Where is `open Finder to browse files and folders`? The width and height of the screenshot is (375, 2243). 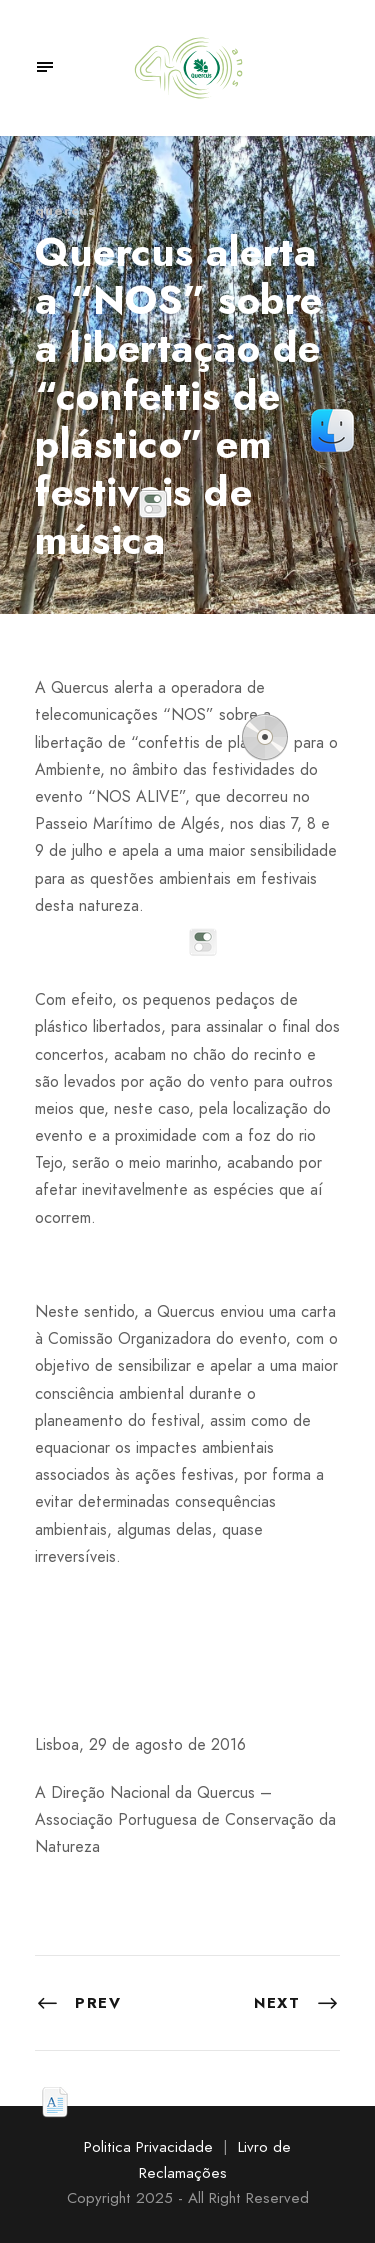 open Finder to browse files and folders is located at coordinates (332, 430).